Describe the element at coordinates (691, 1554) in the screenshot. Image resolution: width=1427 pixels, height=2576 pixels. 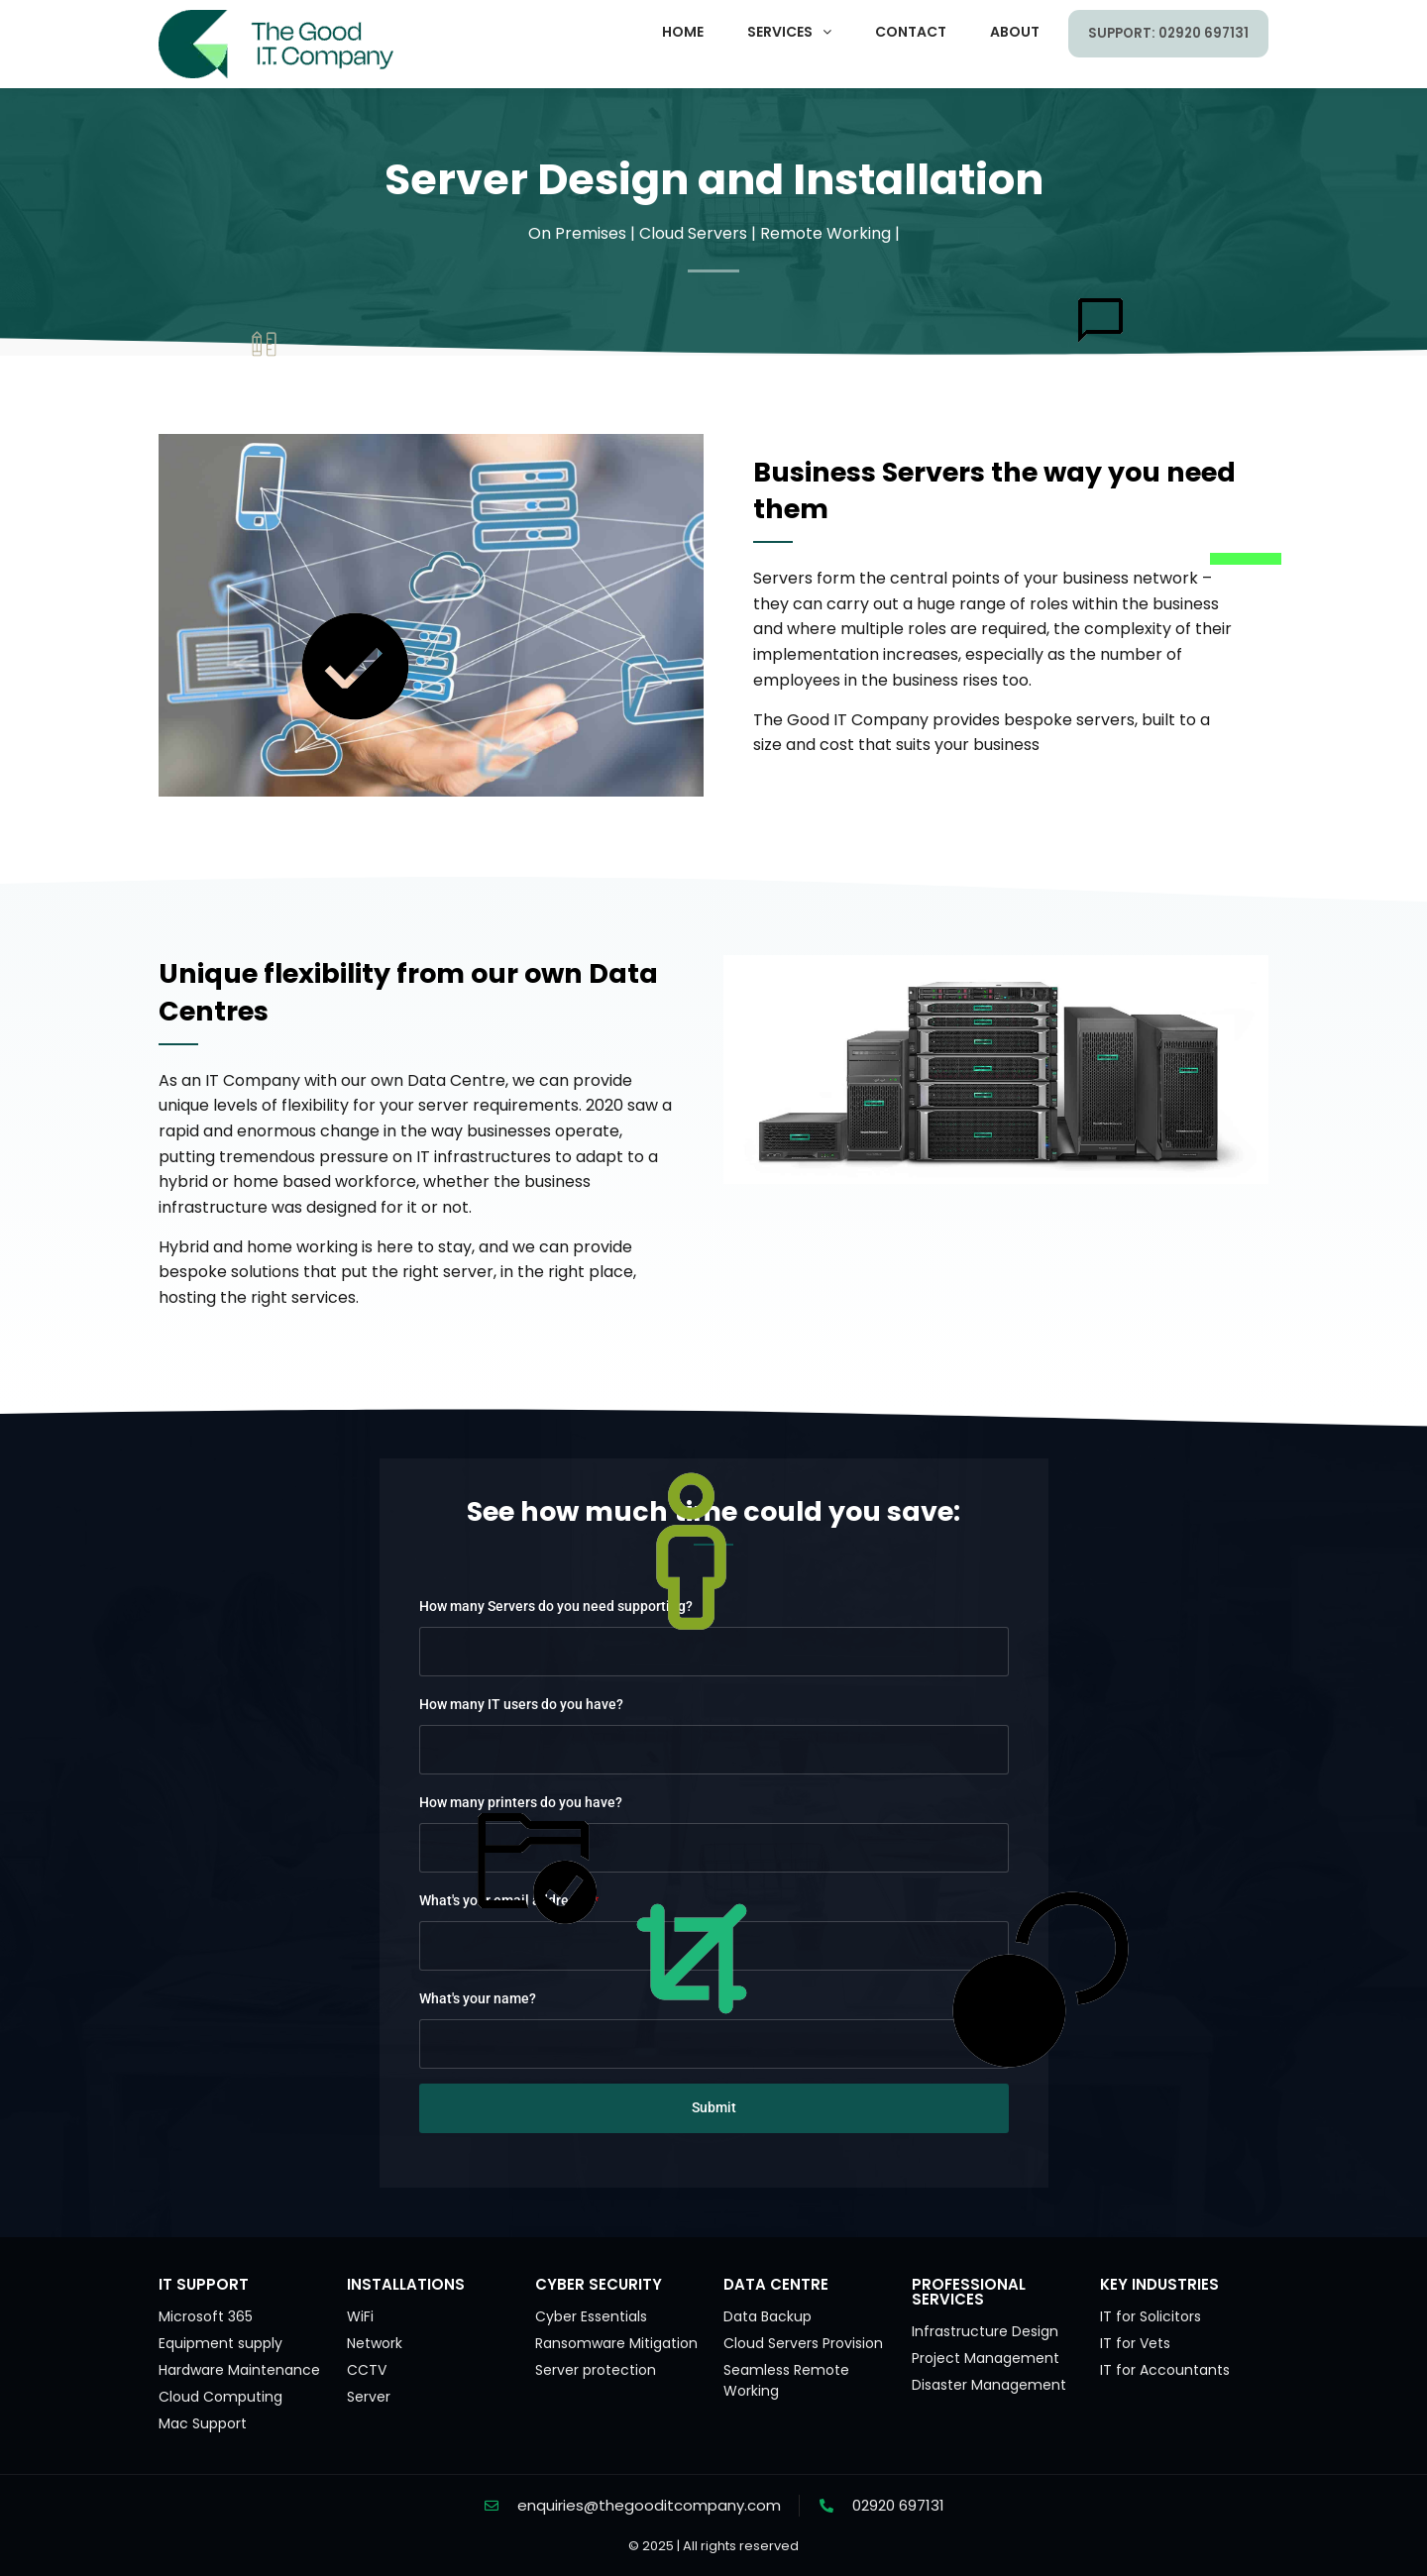
I see `view your profile` at that location.